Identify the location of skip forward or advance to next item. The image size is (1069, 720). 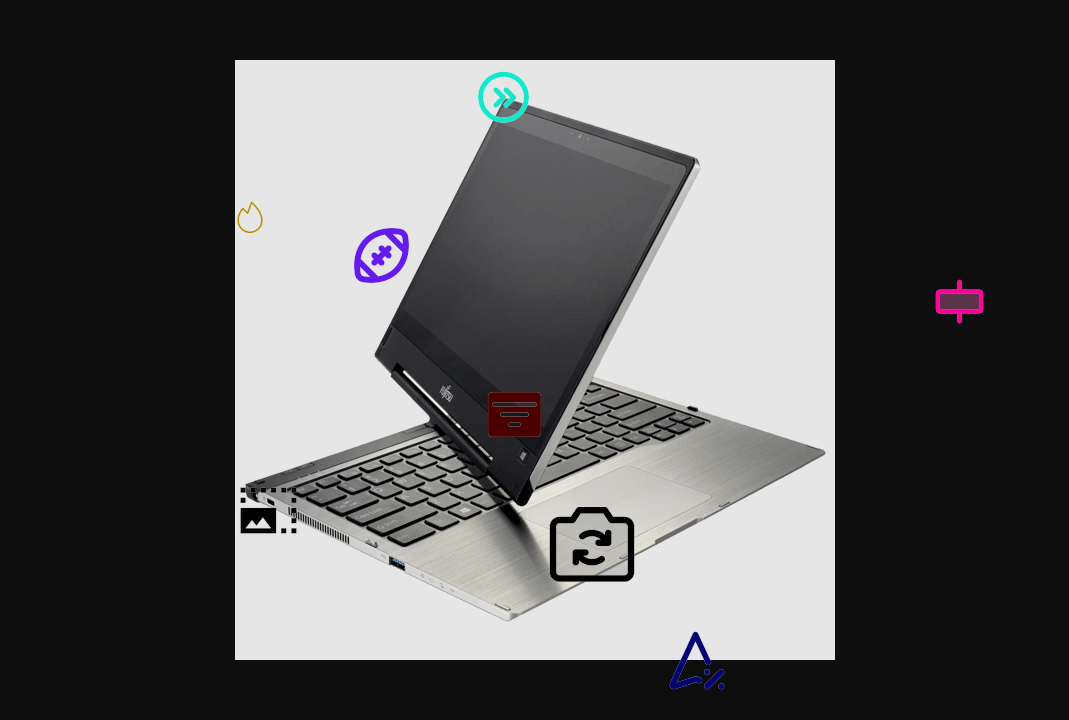
(503, 97).